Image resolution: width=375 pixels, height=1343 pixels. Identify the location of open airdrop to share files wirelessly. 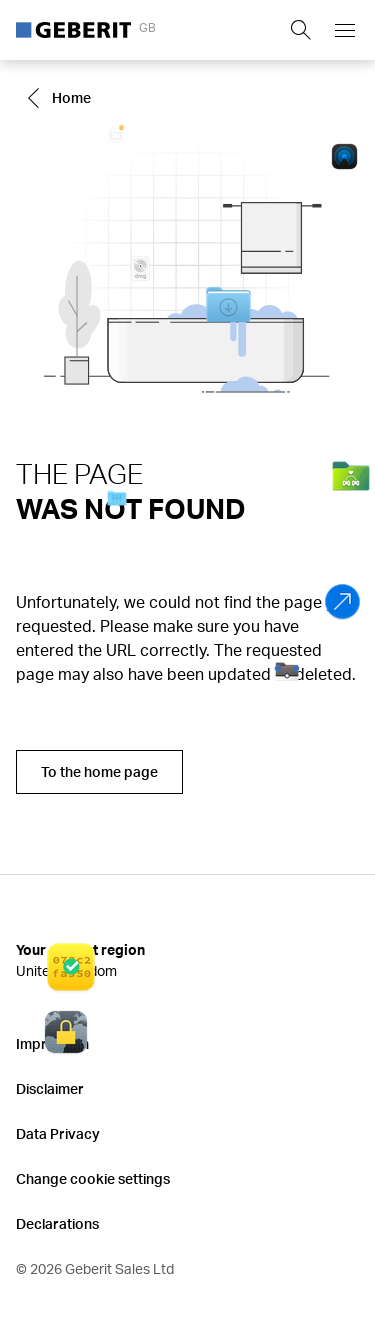
(344, 156).